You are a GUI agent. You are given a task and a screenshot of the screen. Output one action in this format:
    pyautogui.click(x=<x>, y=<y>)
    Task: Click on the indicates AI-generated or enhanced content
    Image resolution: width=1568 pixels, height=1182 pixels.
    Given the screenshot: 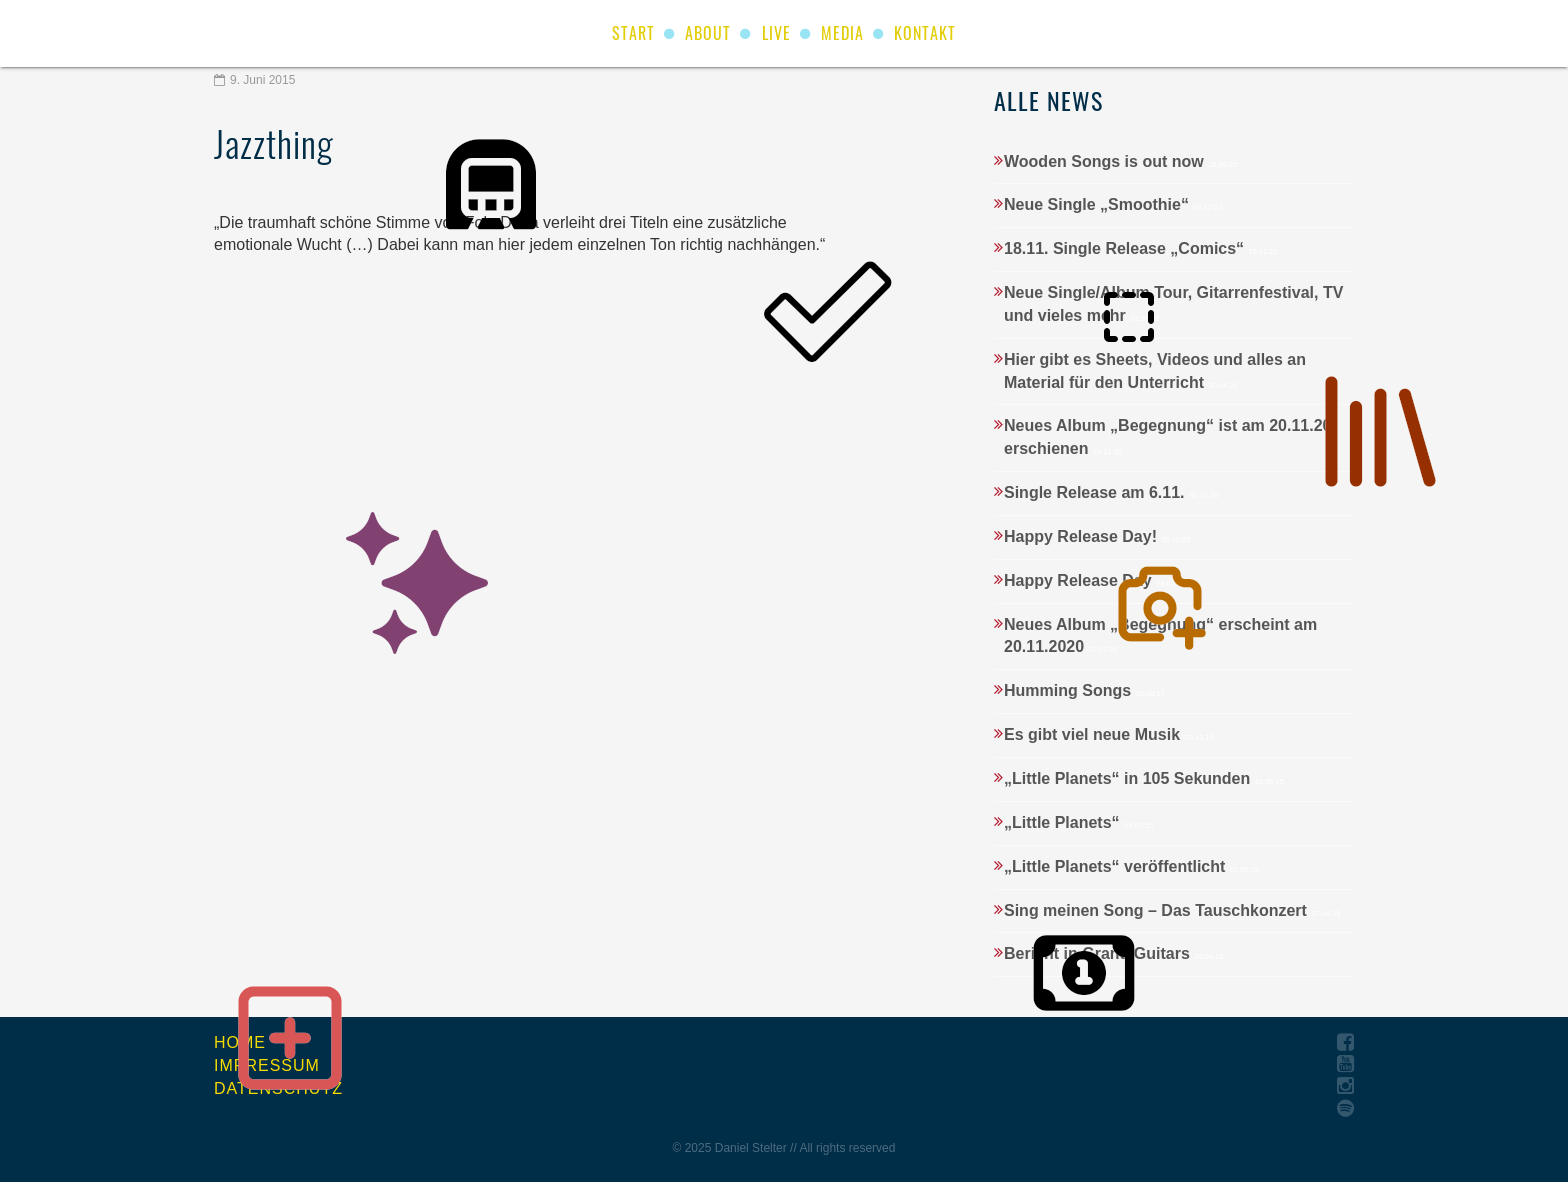 What is the action you would take?
    pyautogui.click(x=417, y=583)
    